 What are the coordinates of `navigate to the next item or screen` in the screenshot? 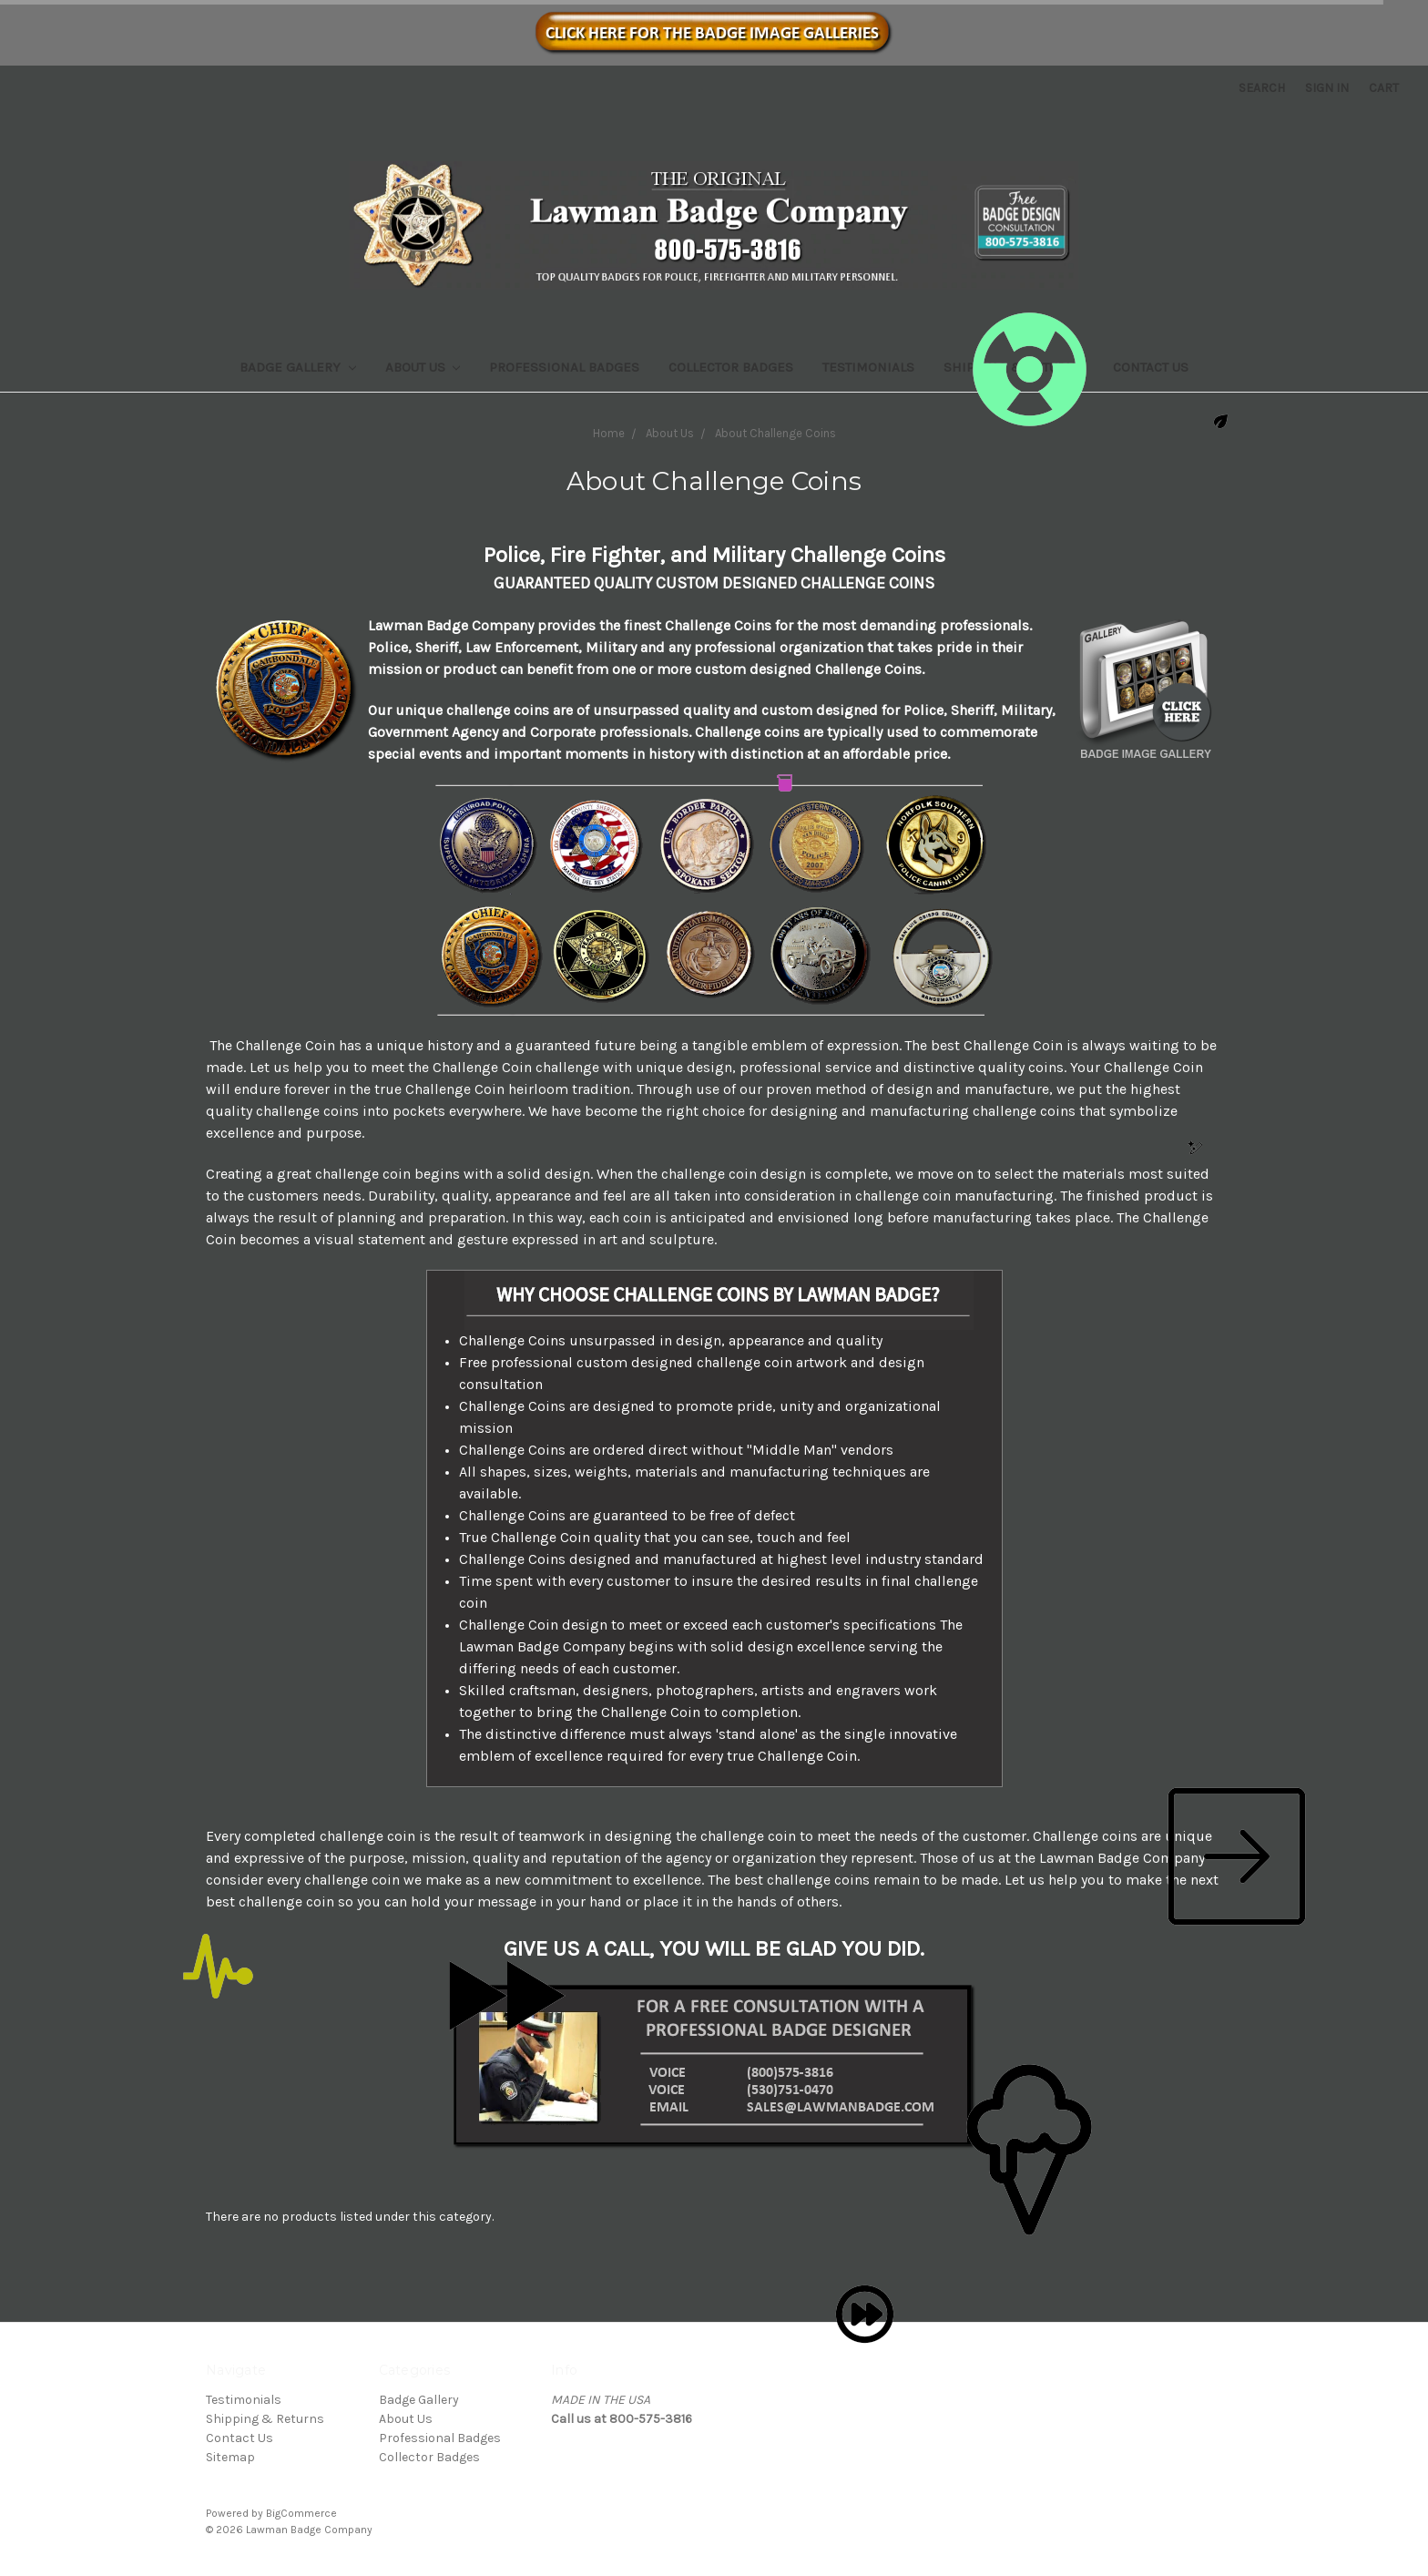 It's located at (1237, 1856).